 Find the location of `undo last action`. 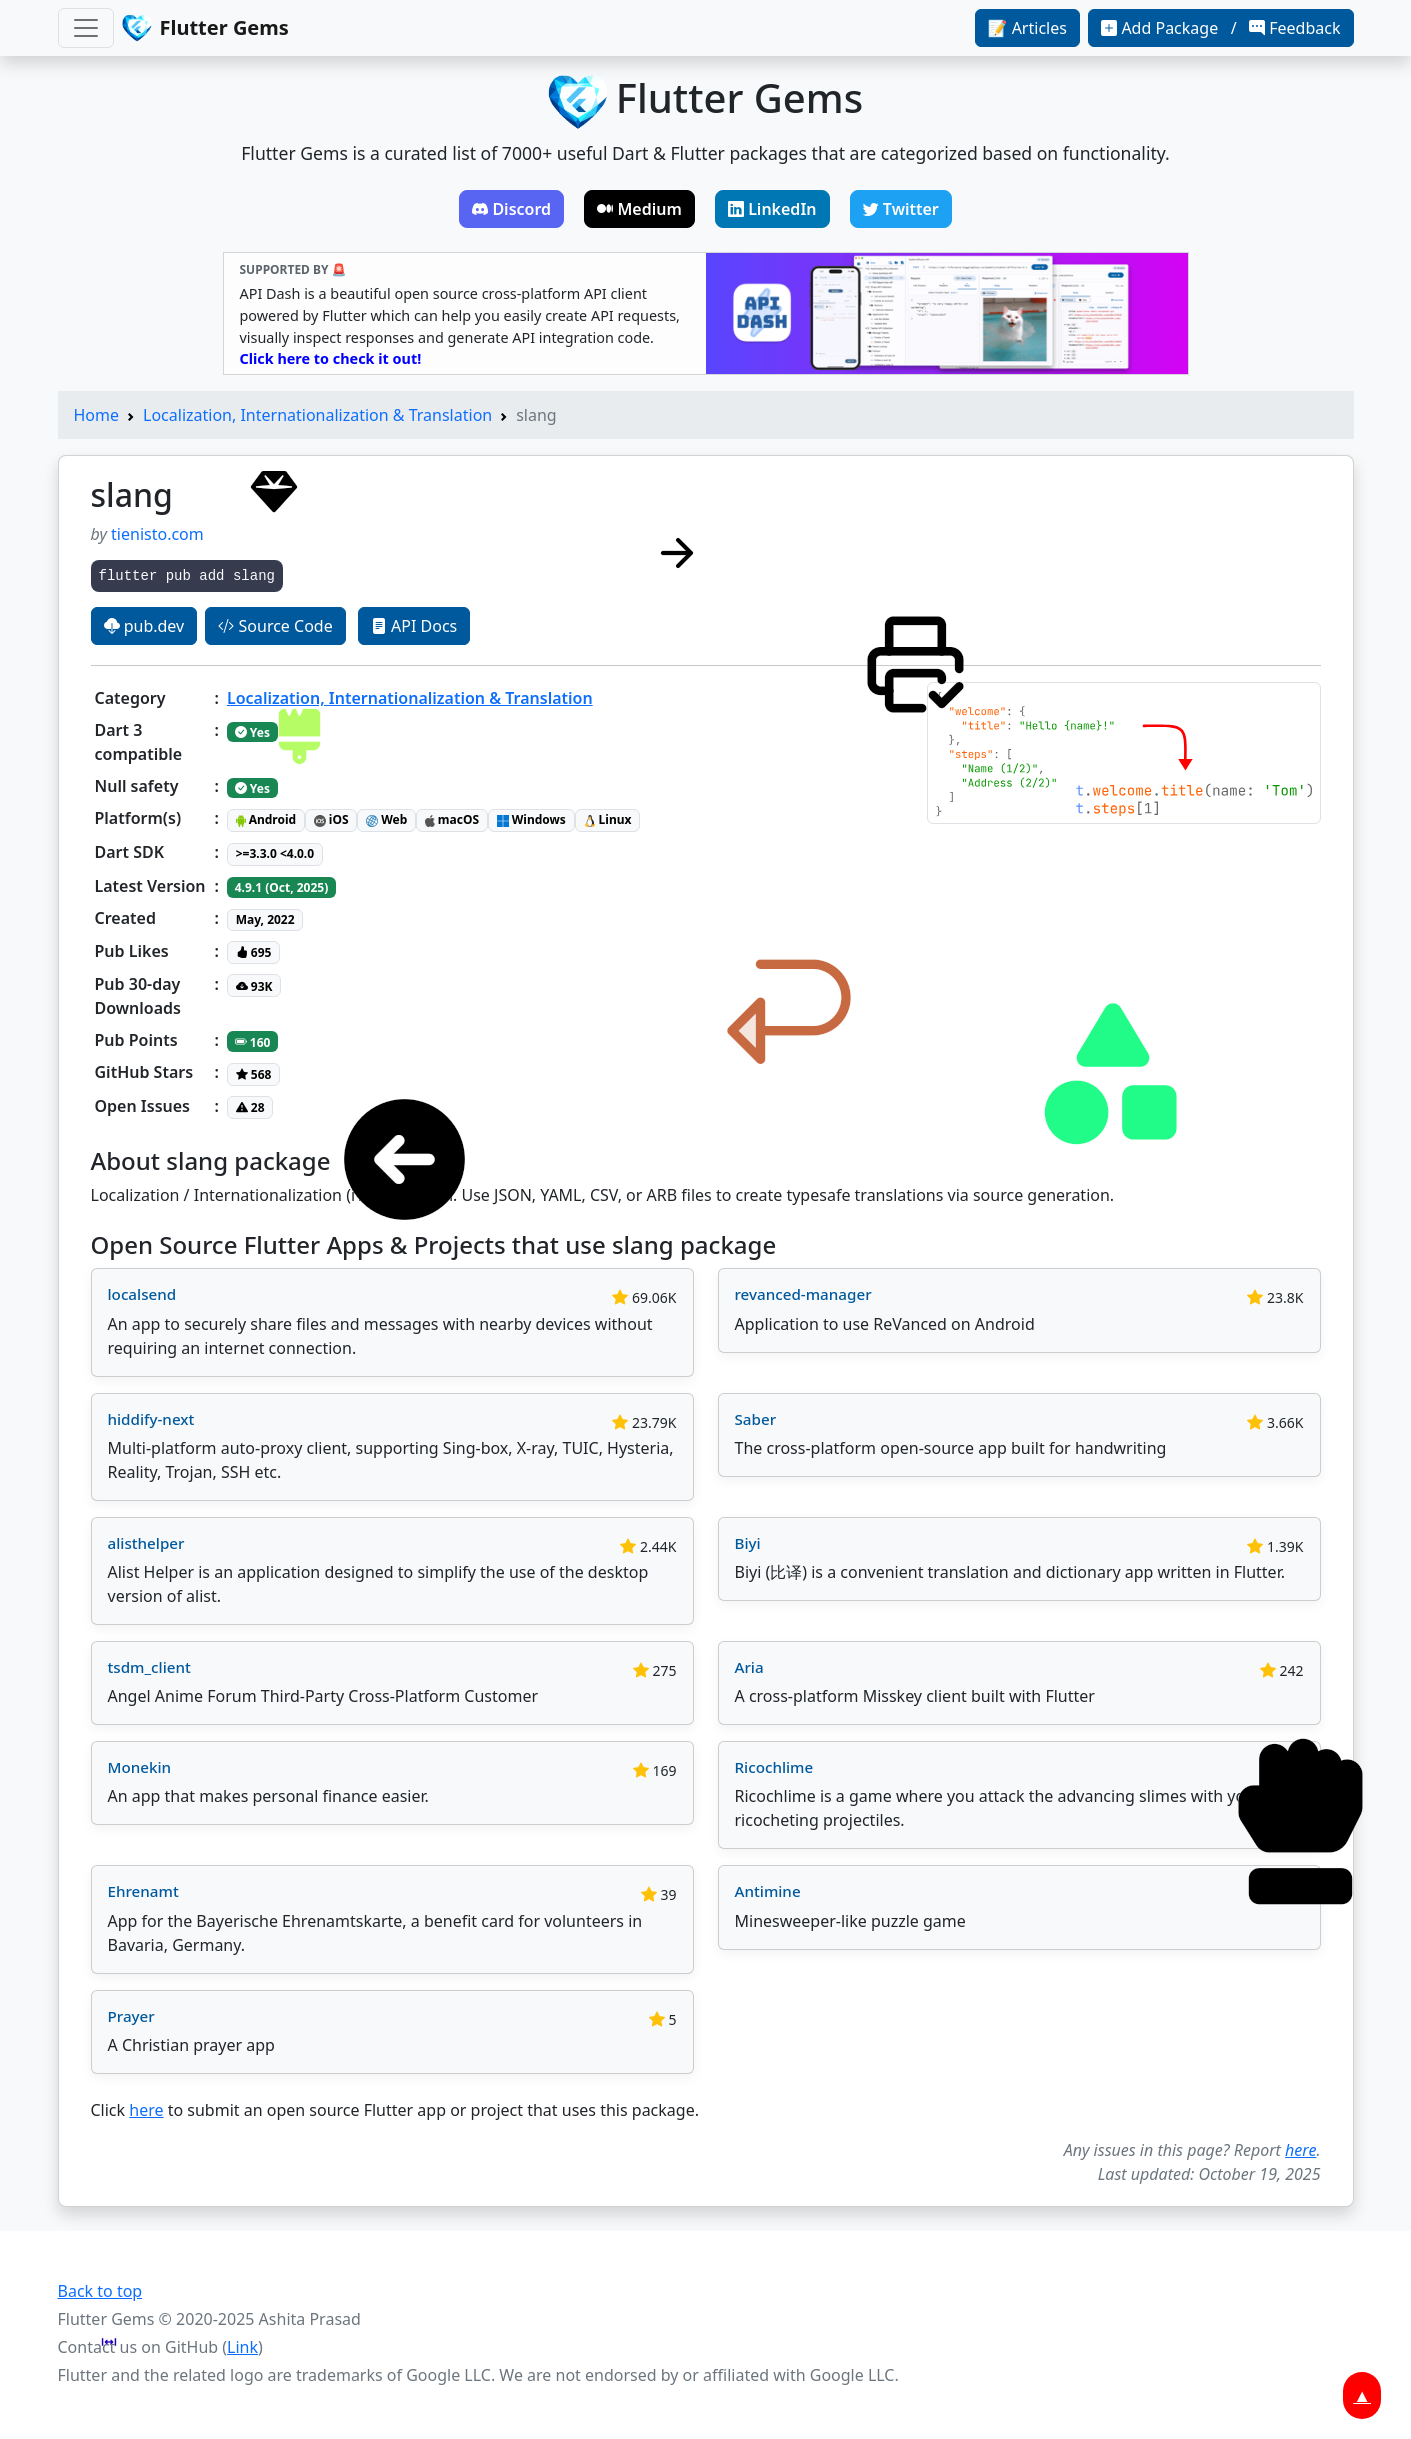

undo last action is located at coordinates (789, 1007).